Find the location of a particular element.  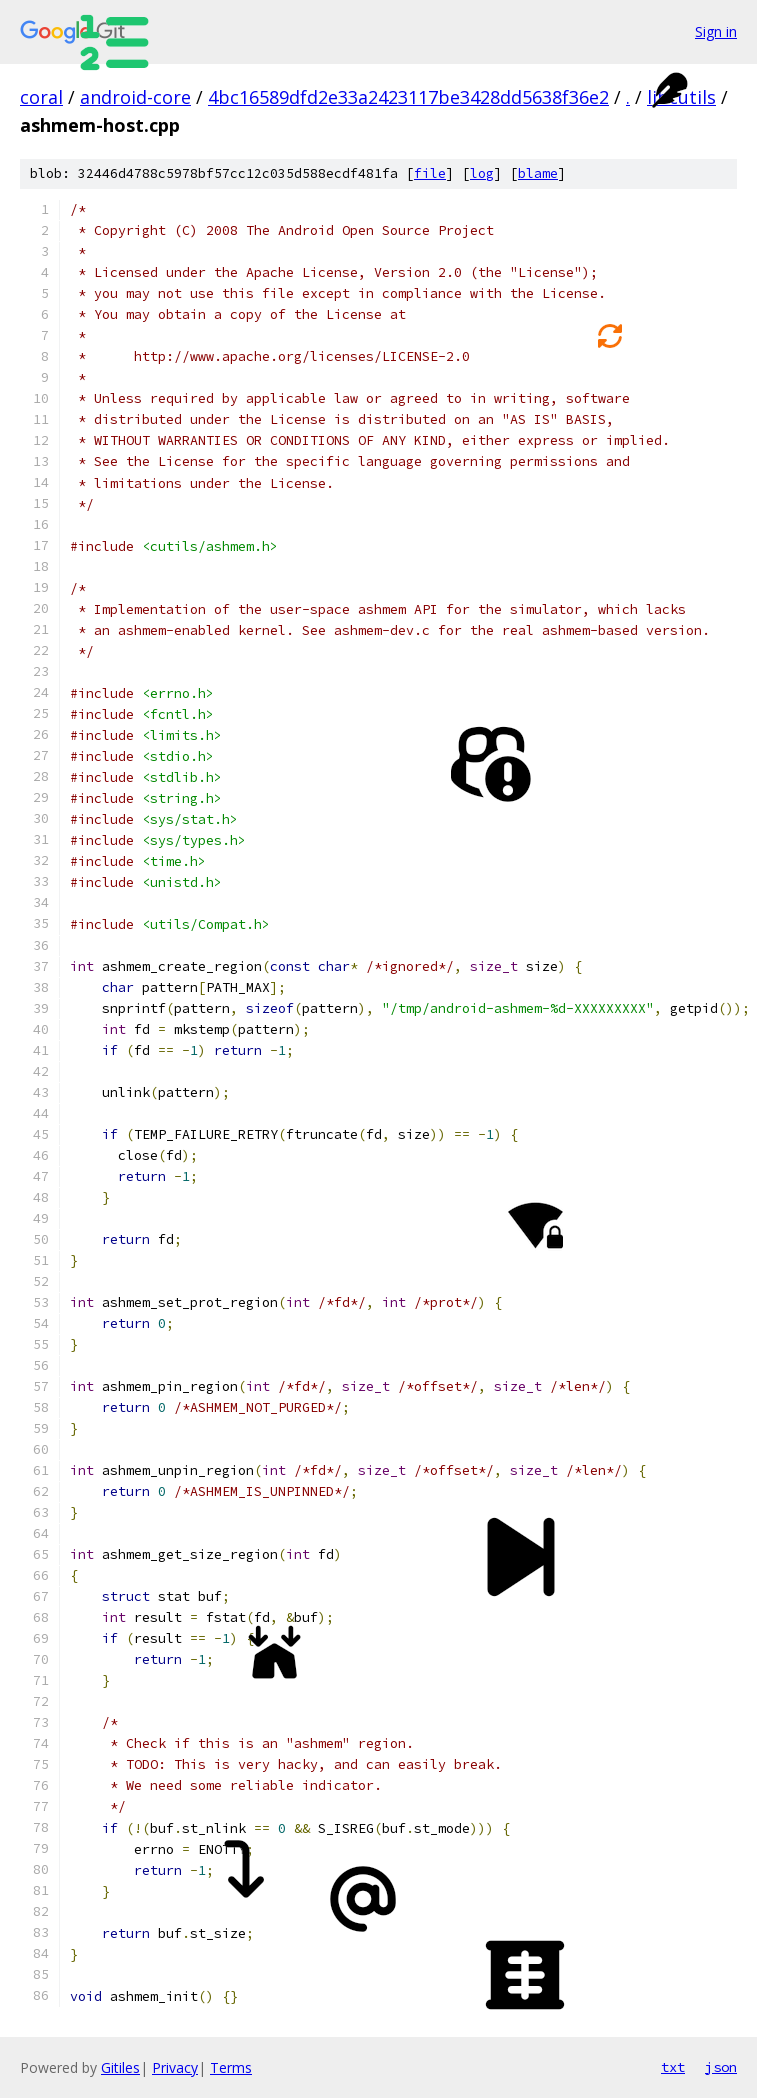

skip to the next track is located at coordinates (521, 1557).